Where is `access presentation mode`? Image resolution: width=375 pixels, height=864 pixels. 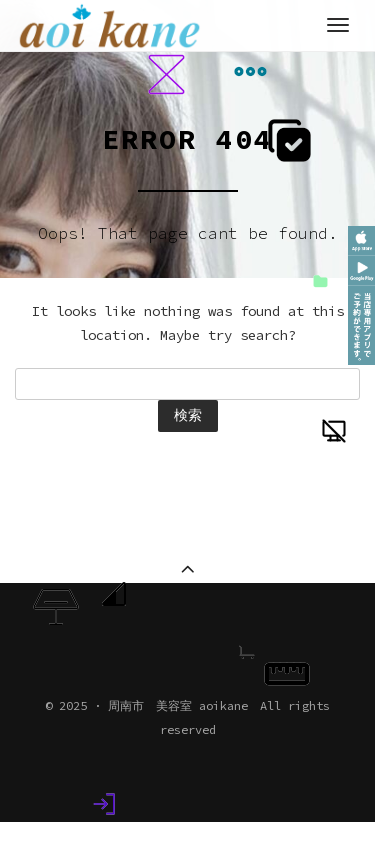
access presentation mode is located at coordinates (56, 607).